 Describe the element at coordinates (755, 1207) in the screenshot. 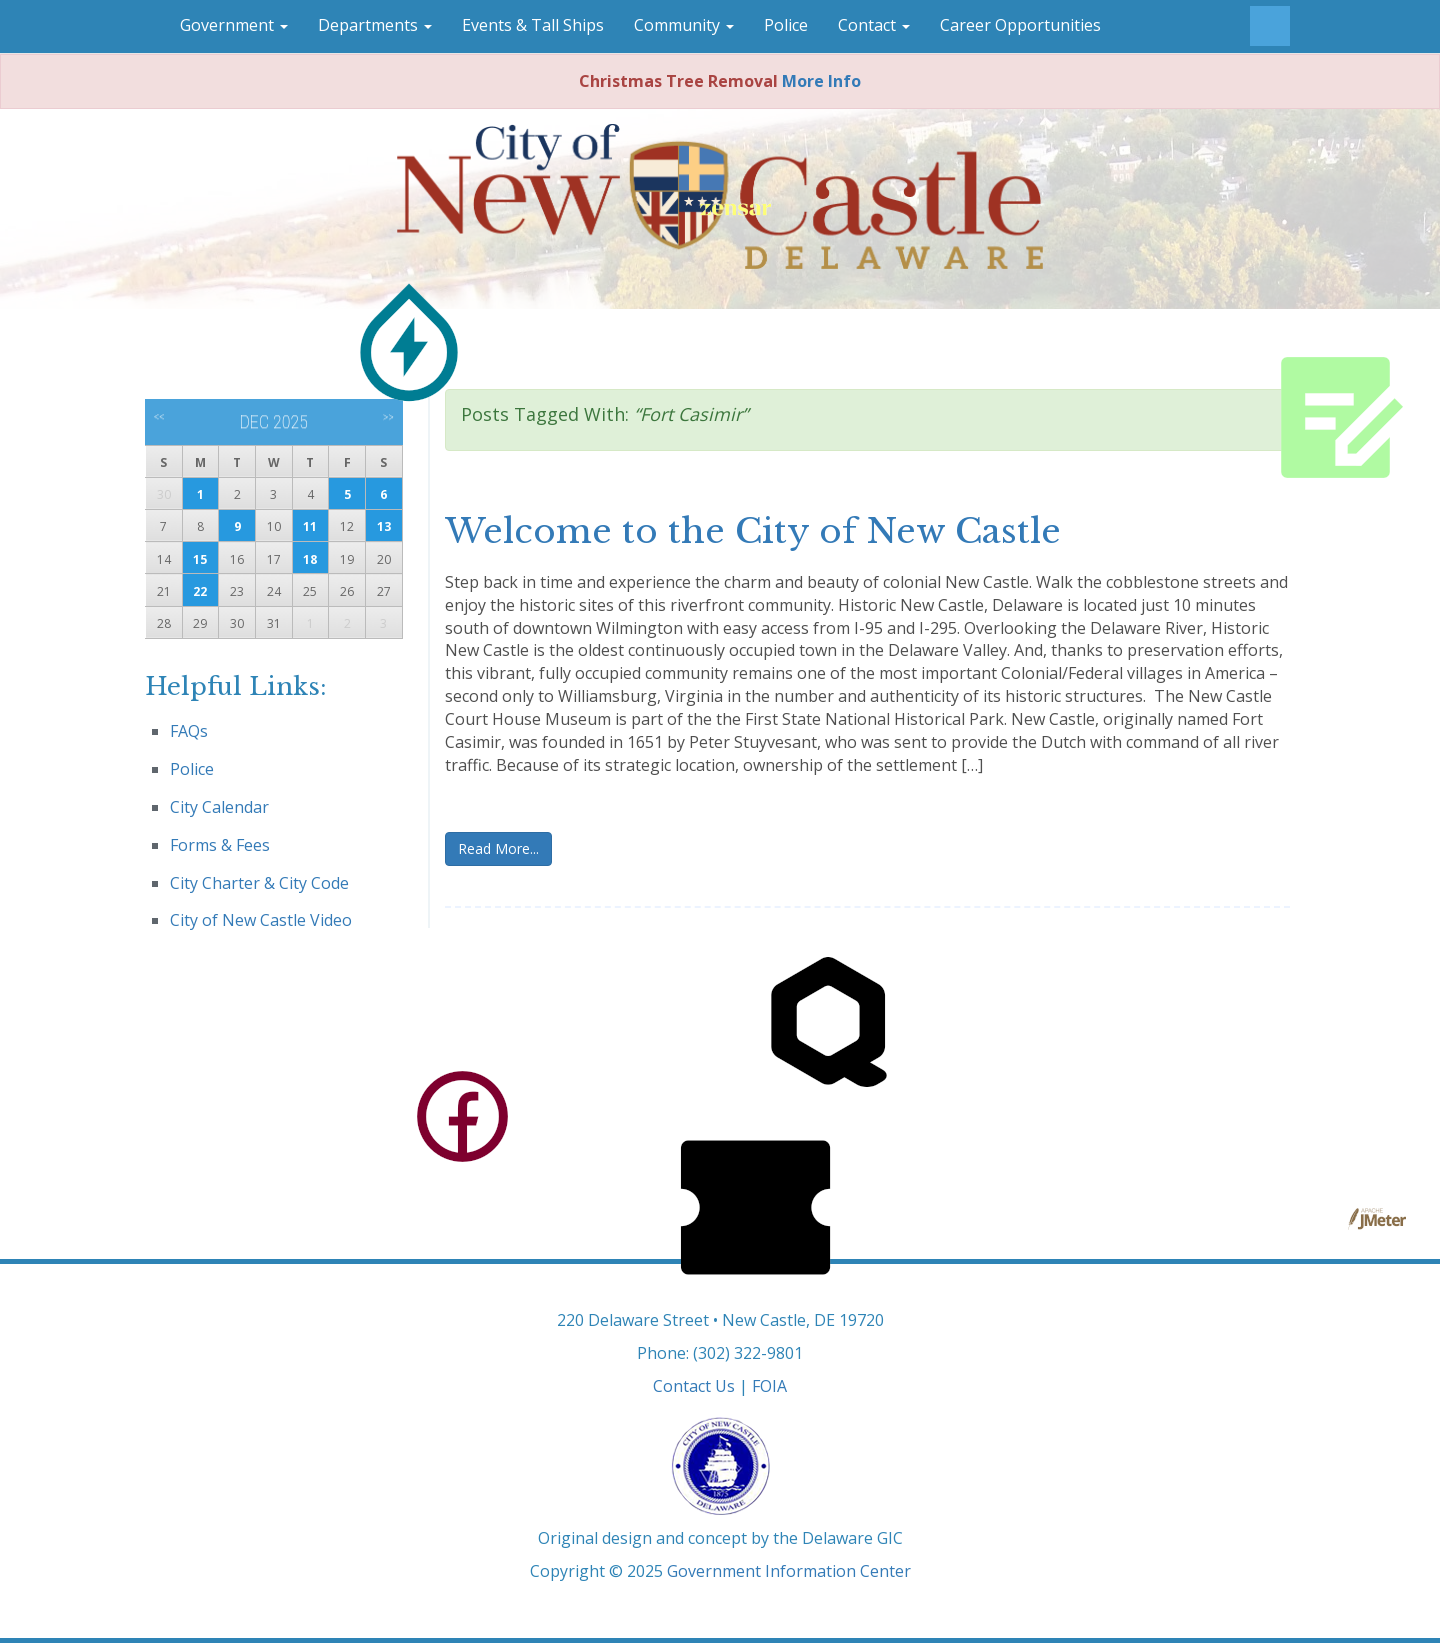

I see `view your tickets or passes` at that location.